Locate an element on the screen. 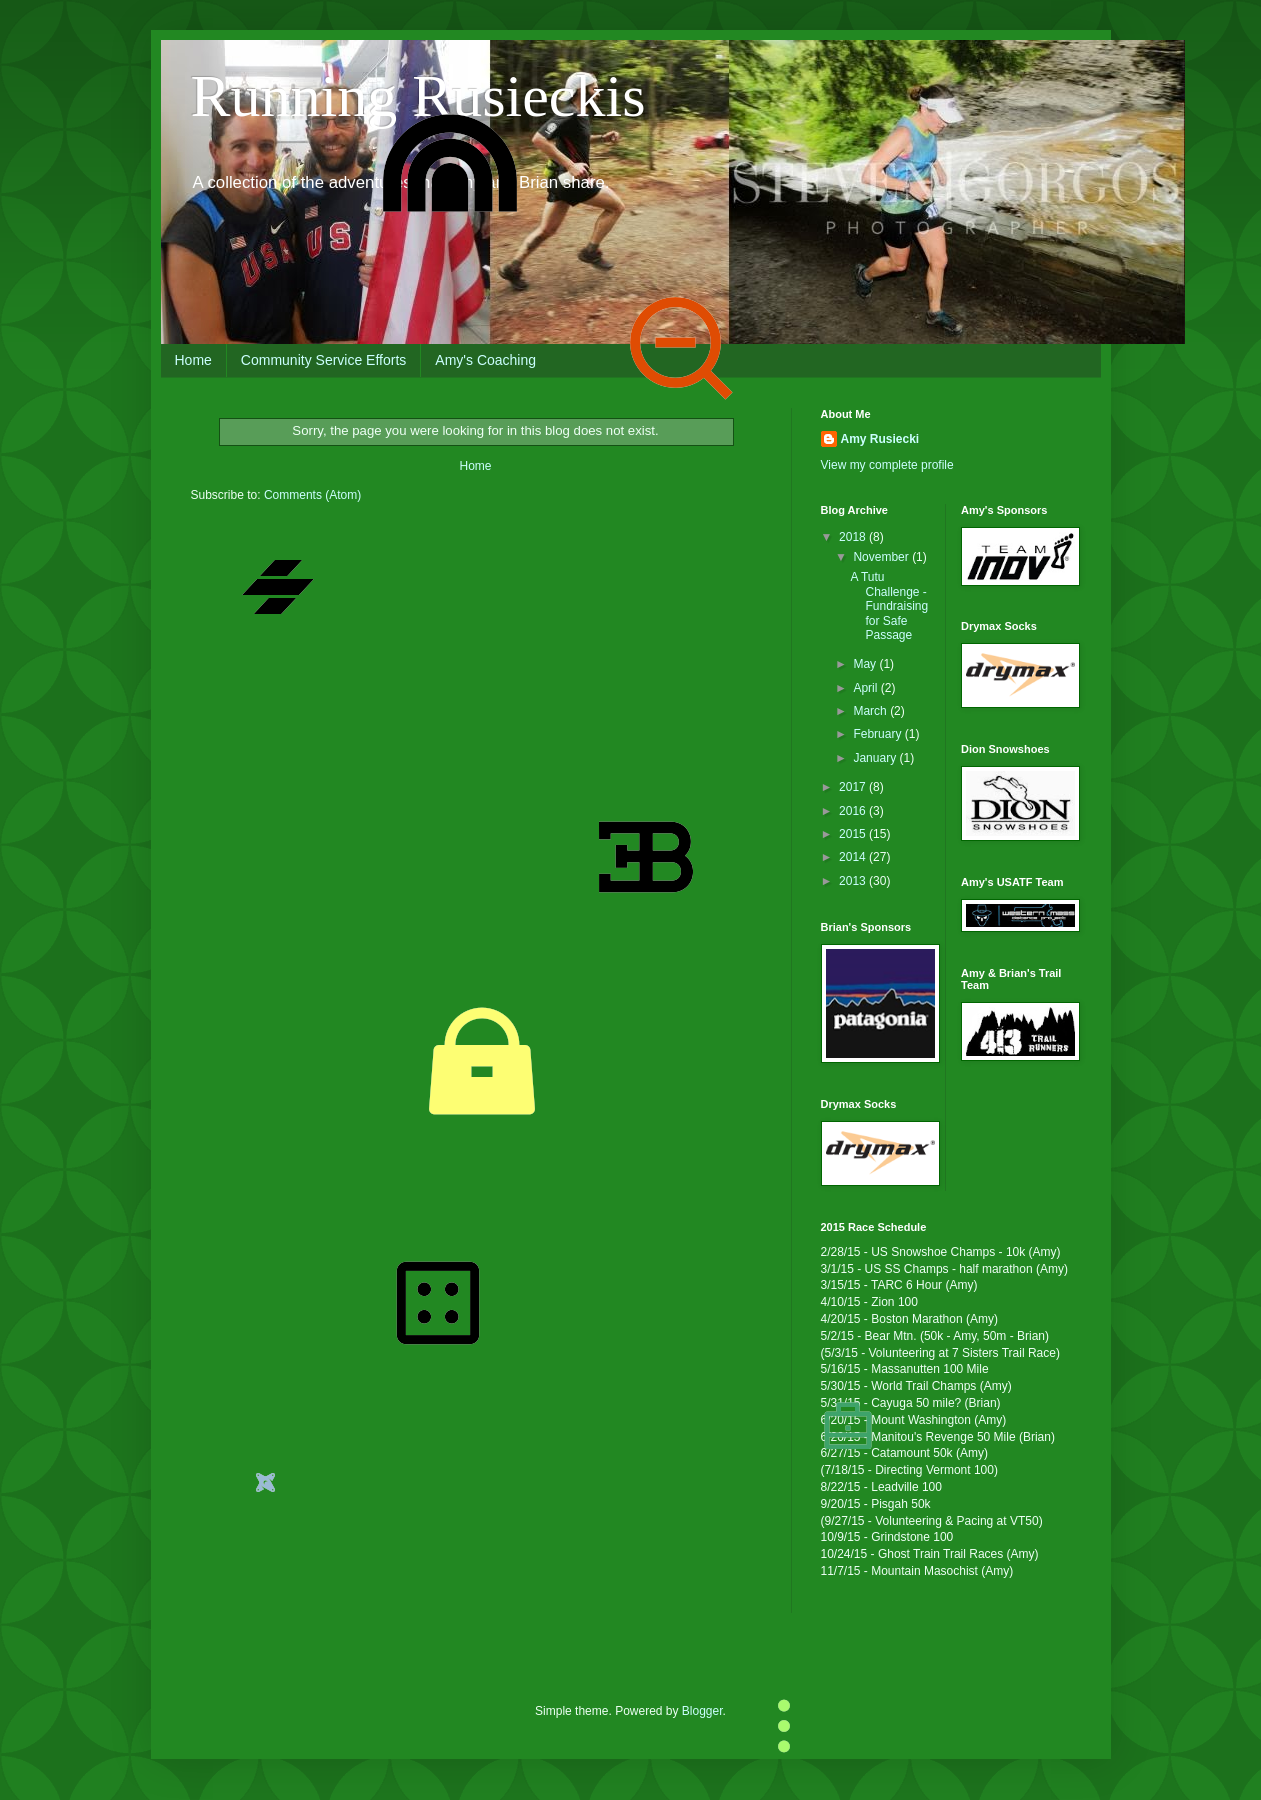 The height and width of the screenshot is (1800, 1261). bugatti brand logo is located at coordinates (646, 857).